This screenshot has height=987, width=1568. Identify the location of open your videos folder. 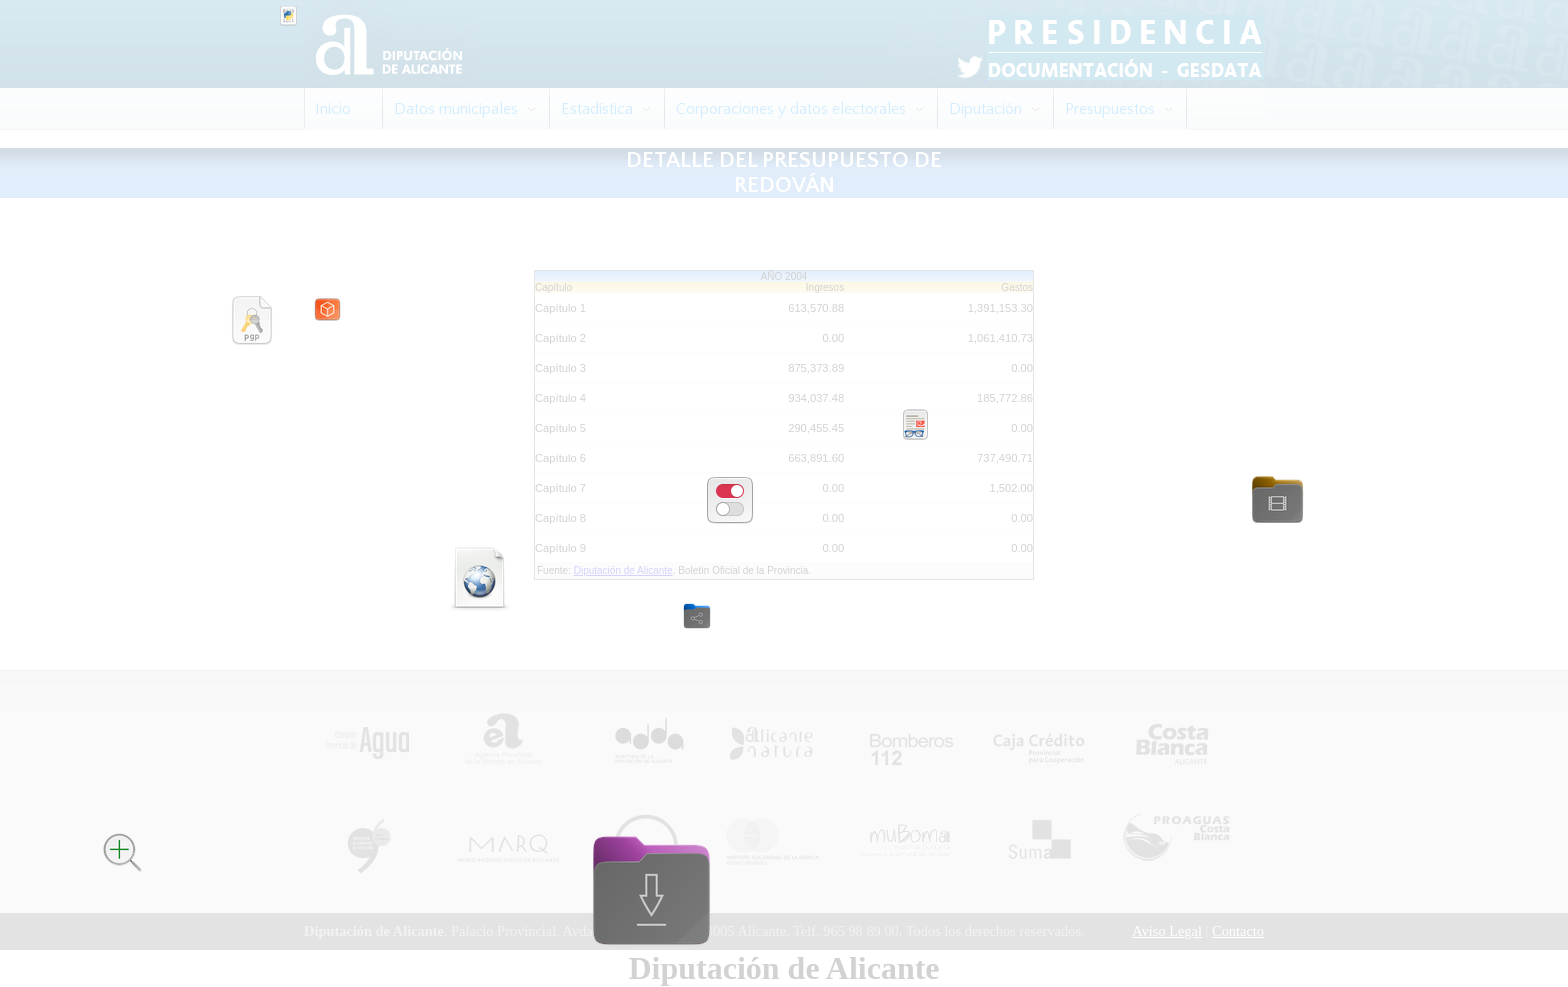
(1277, 499).